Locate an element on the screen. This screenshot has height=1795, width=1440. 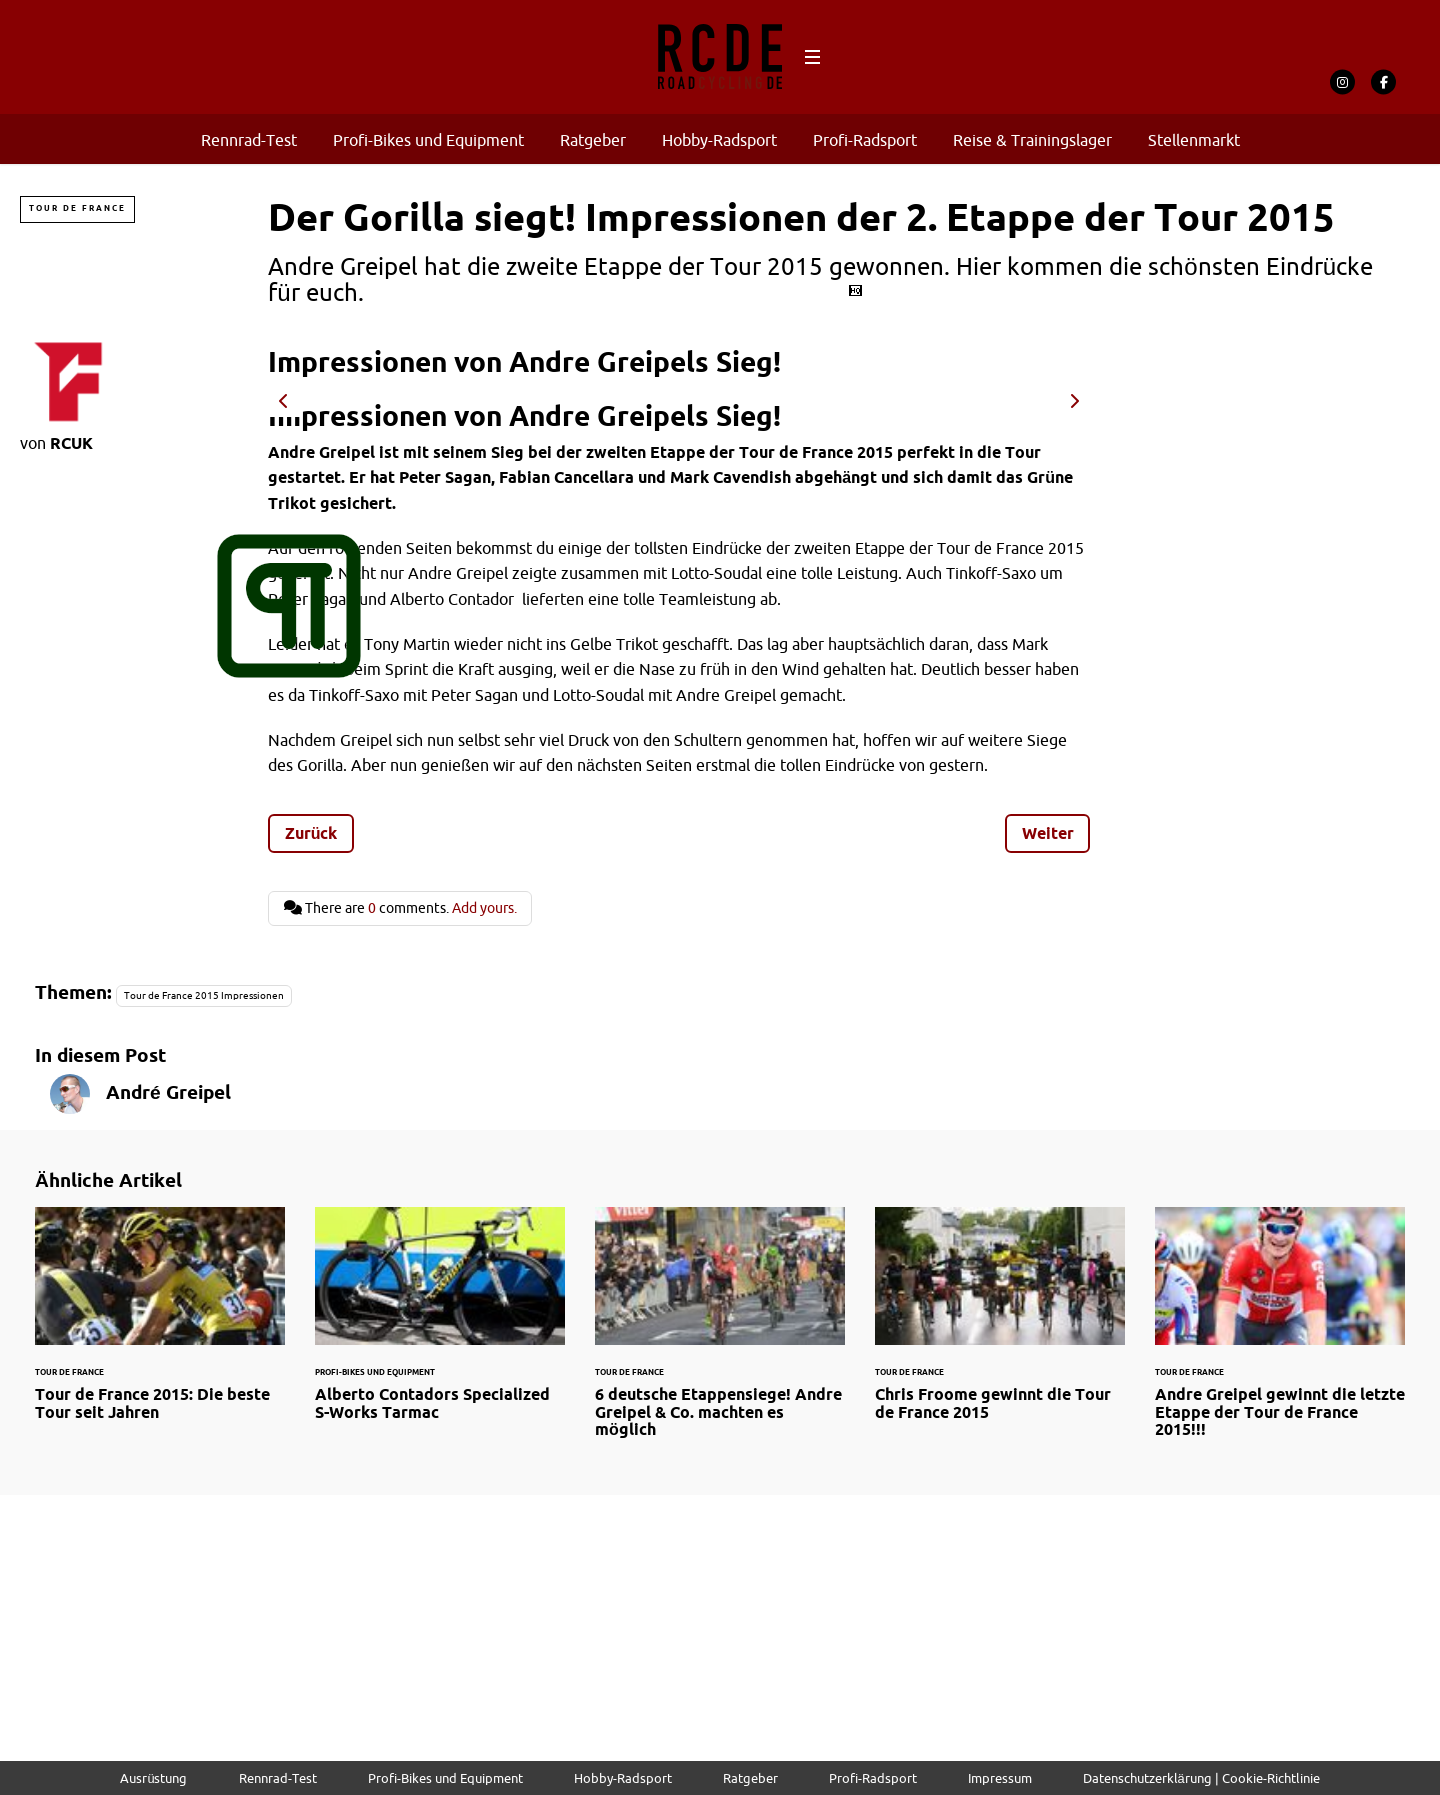
toggle paragraph formatting marks is located at coordinates (289, 606).